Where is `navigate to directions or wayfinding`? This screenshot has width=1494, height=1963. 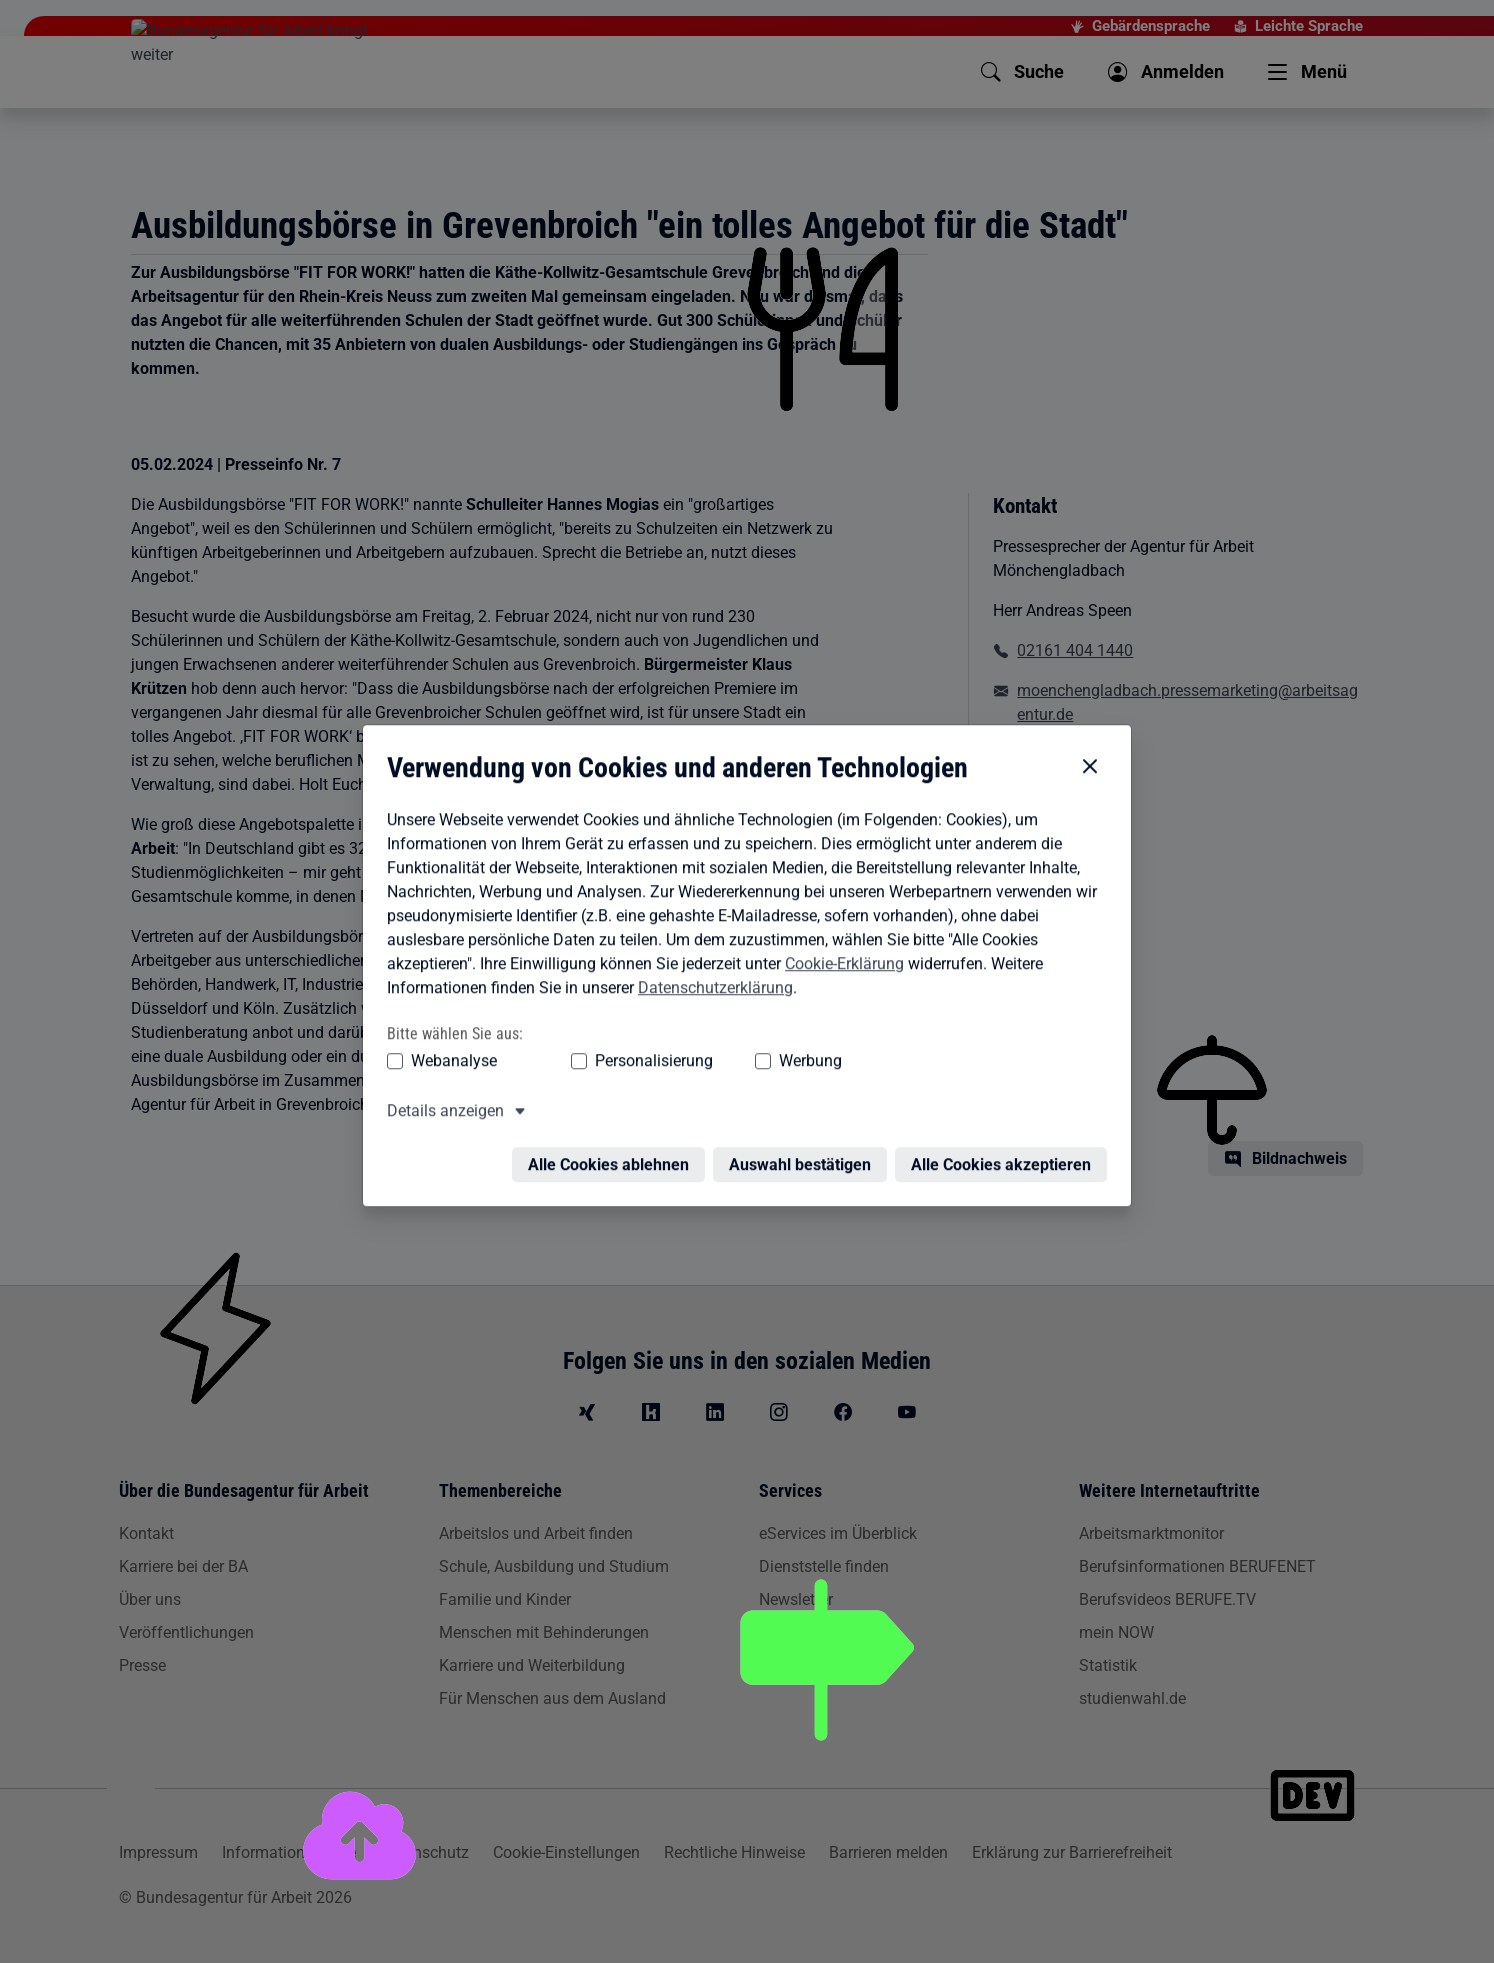
navigate to directions or wayfinding is located at coordinates (821, 1660).